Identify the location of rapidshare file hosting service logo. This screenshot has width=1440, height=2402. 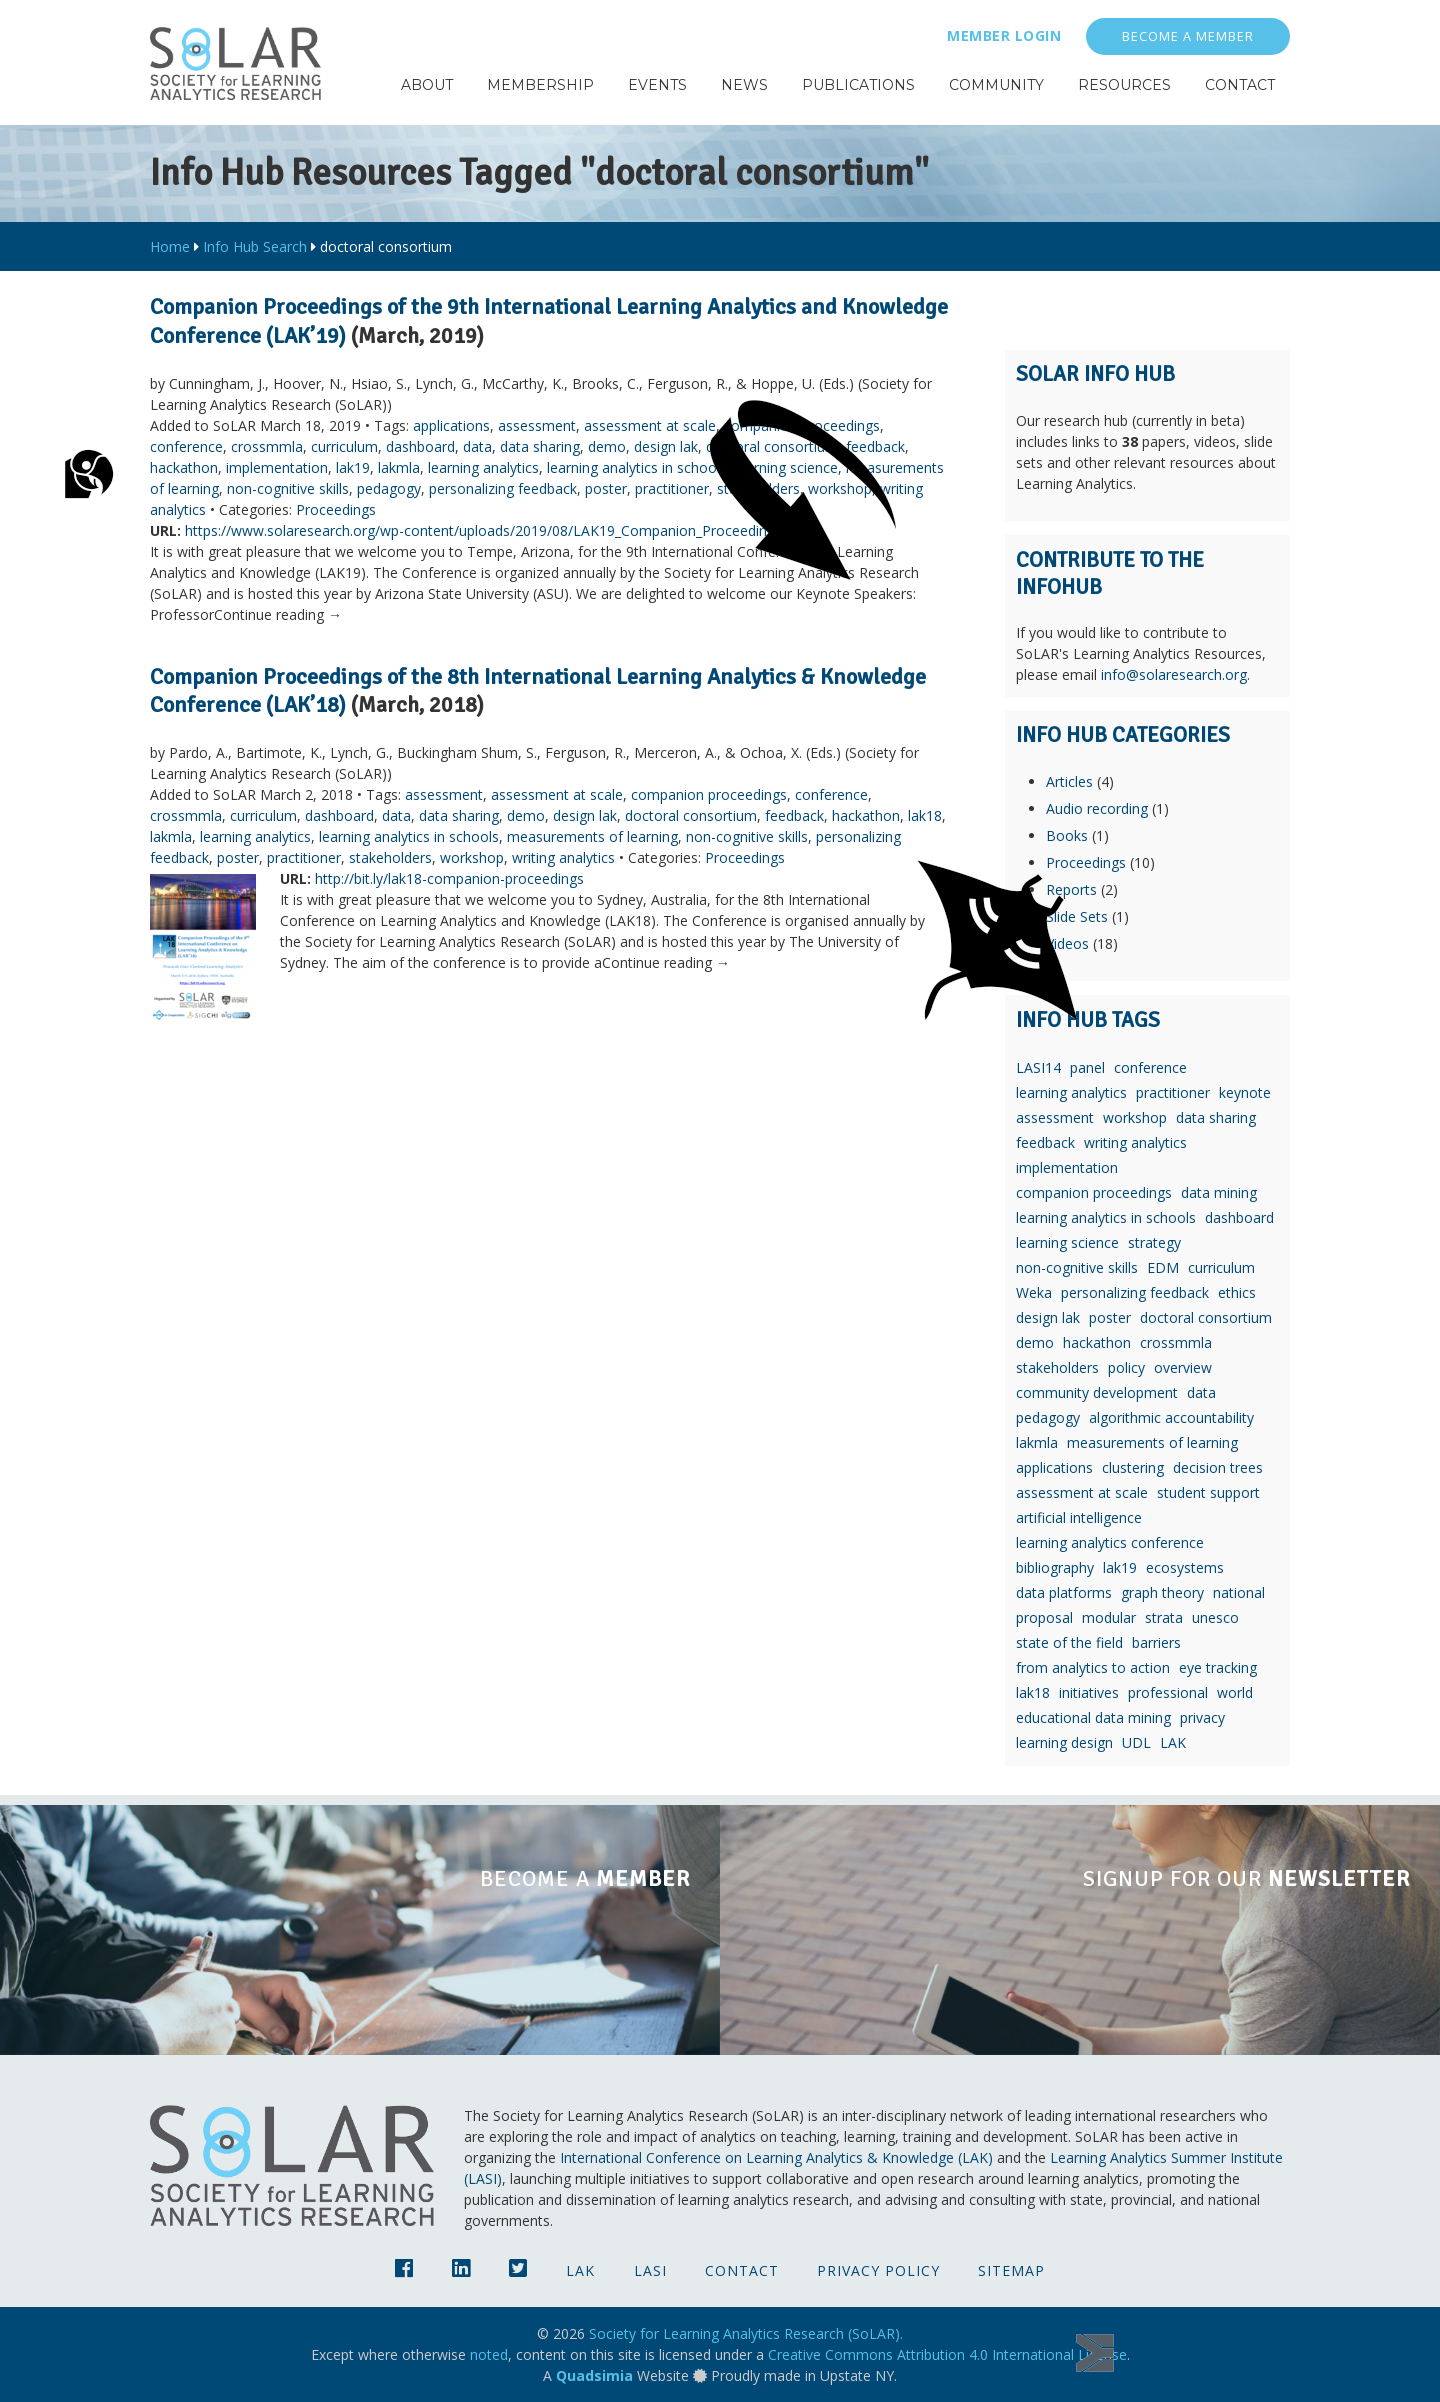
(801, 491).